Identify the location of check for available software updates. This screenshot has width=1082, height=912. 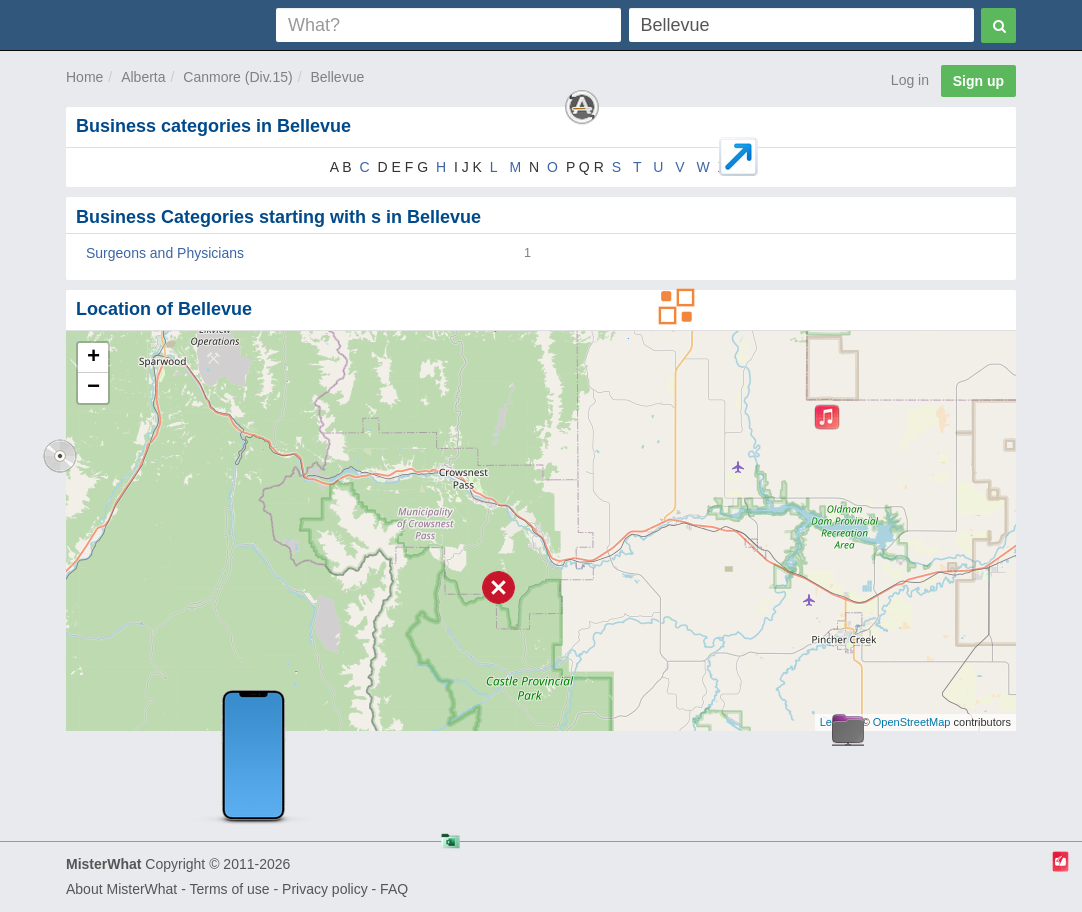
(582, 107).